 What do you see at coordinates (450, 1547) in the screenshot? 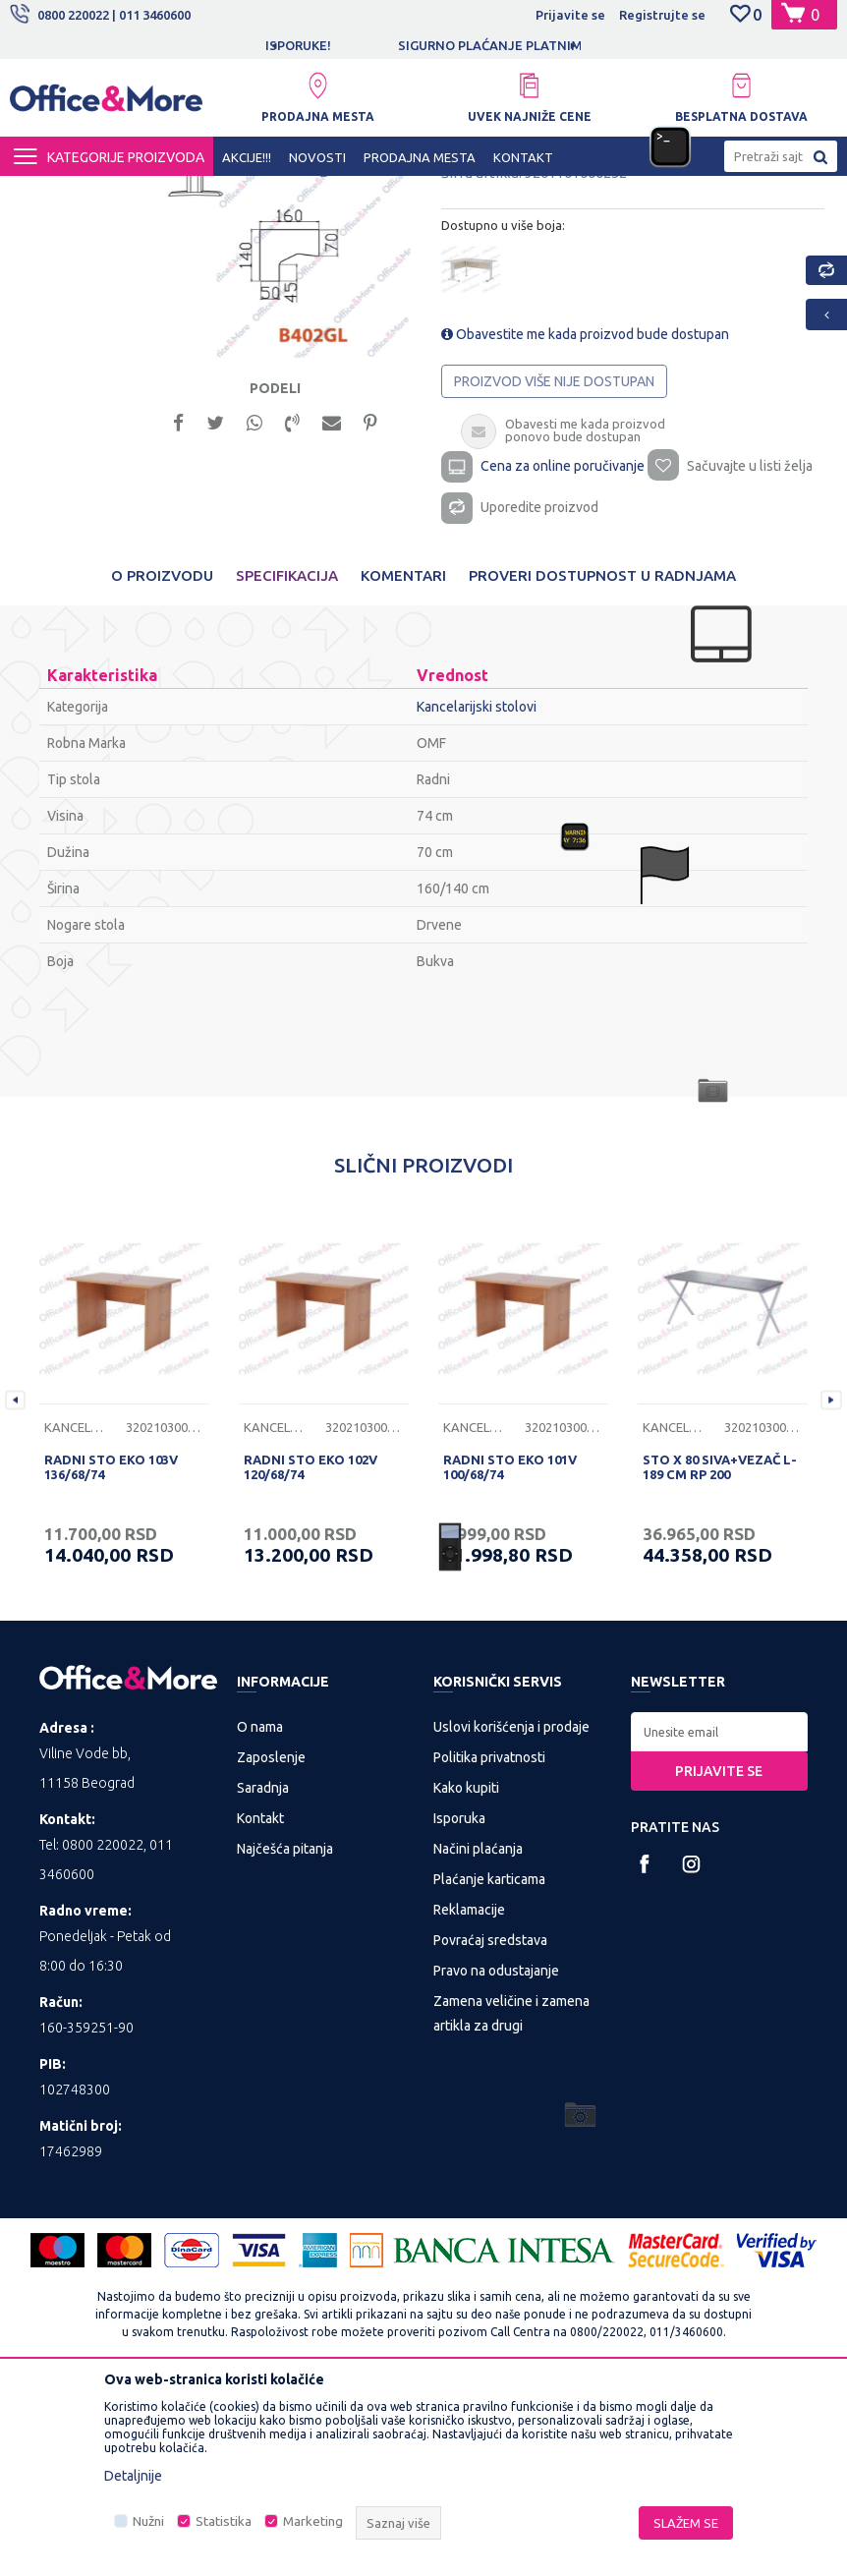
I see `iPod nano device connected` at bounding box center [450, 1547].